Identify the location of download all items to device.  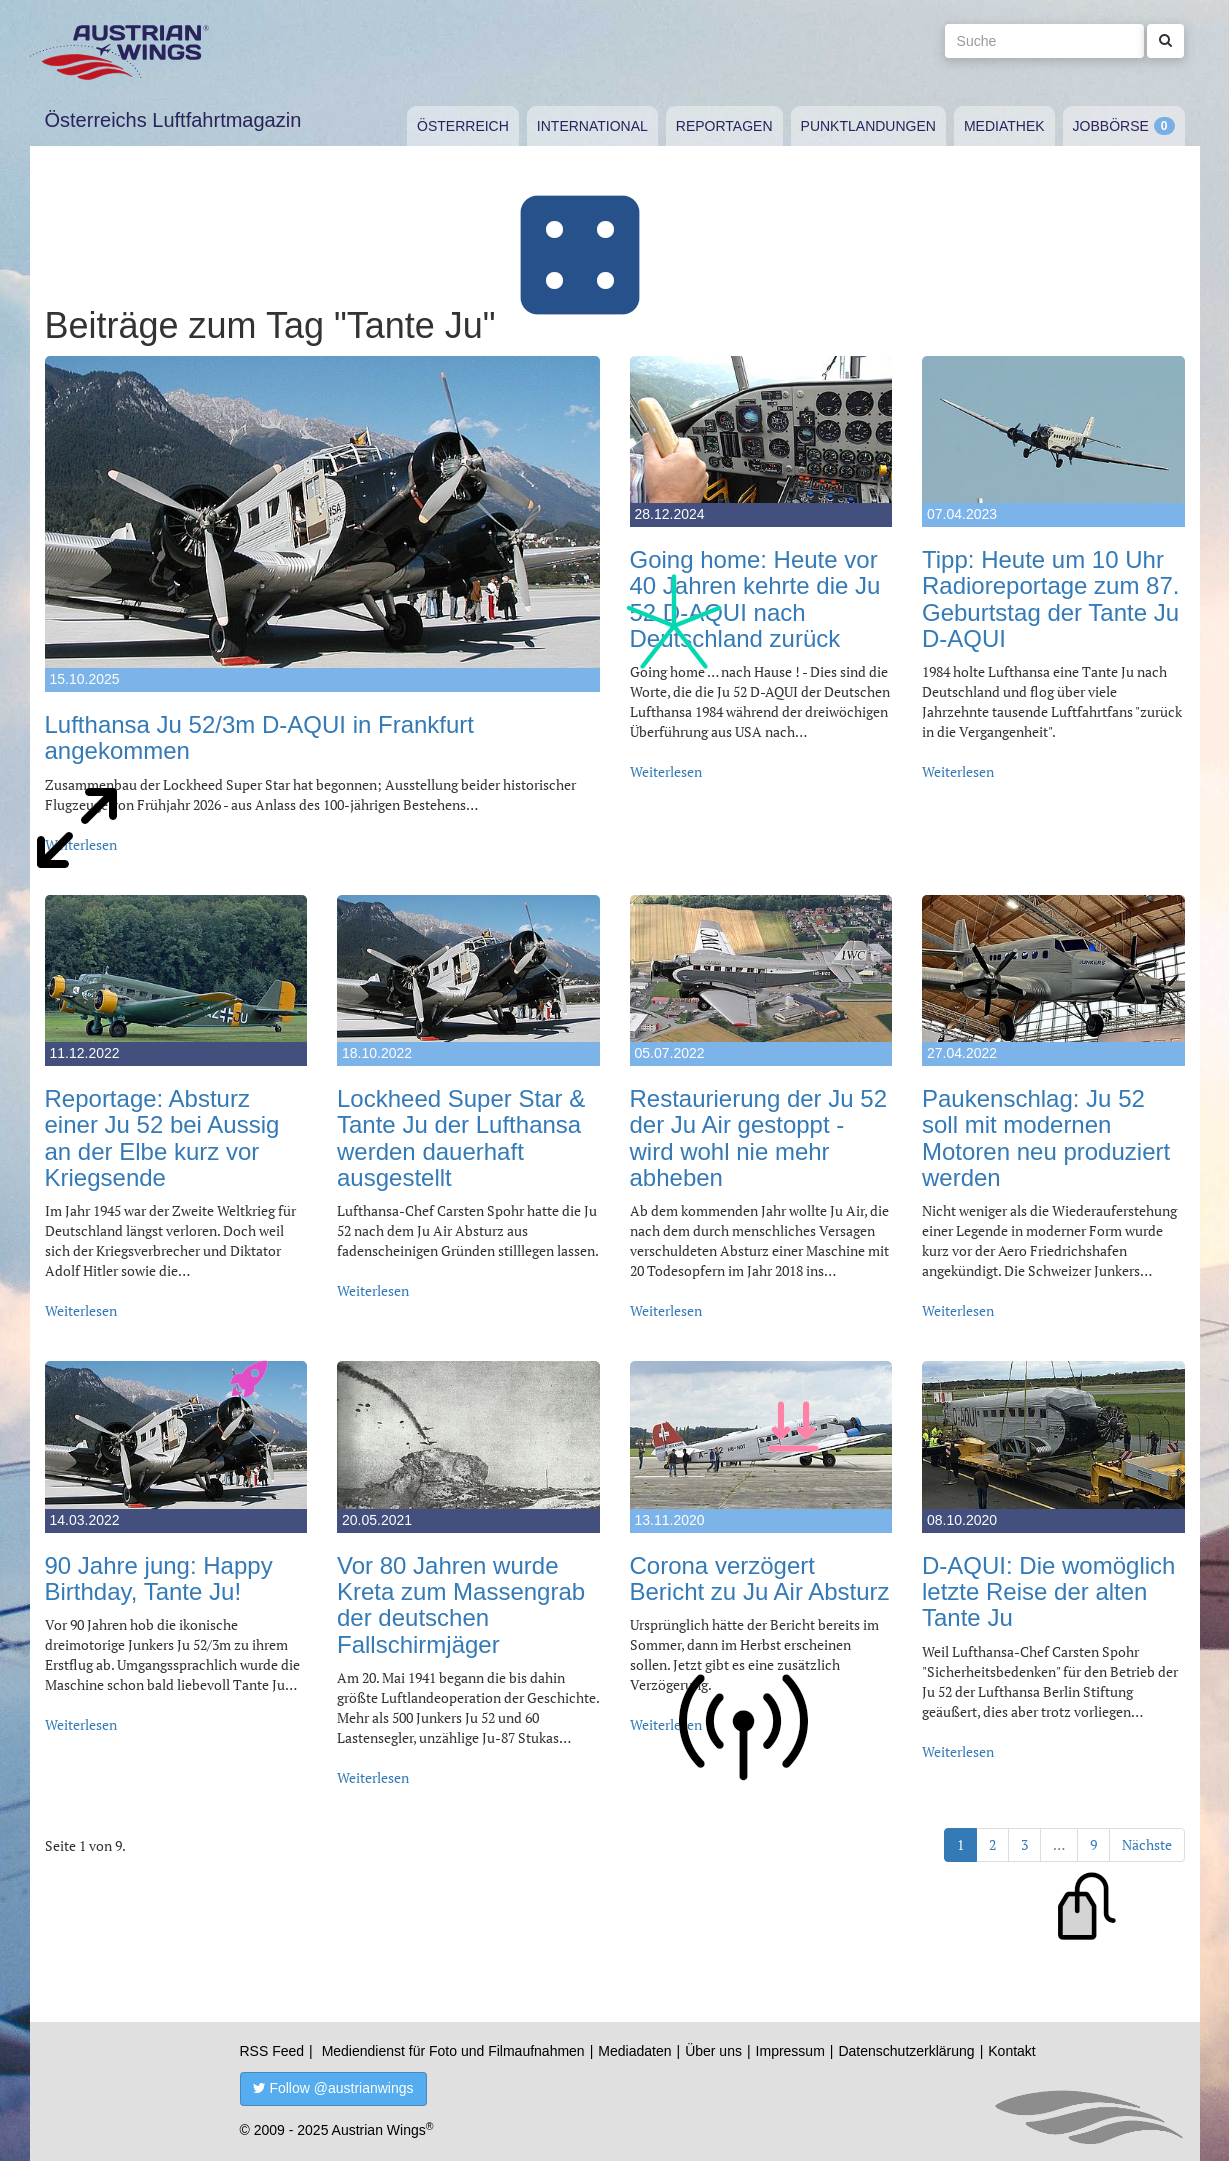
(793, 1426).